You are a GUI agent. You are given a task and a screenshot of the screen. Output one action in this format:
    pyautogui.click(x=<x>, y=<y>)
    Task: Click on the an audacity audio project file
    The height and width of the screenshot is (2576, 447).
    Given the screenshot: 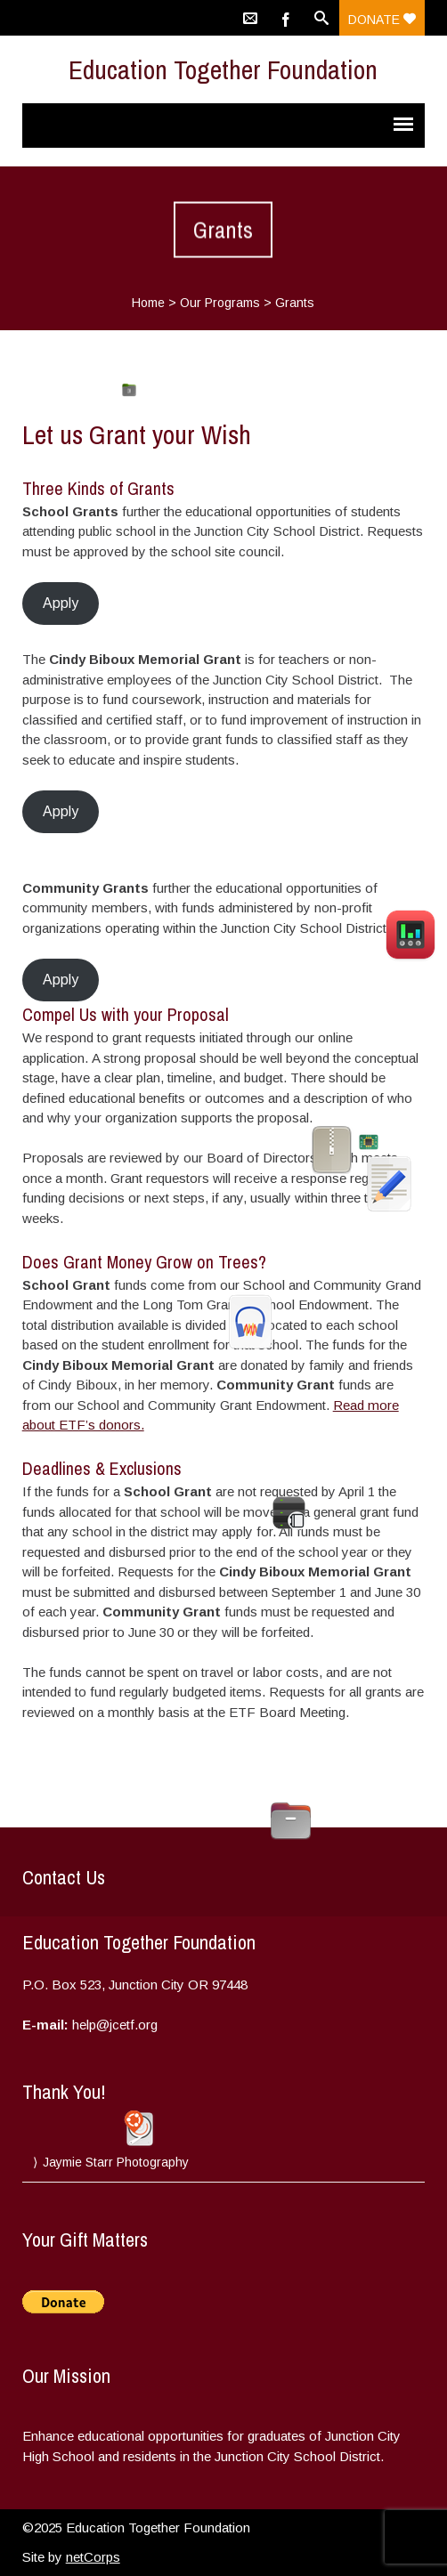 What is the action you would take?
    pyautogui.click(x=250, y=1322)
    